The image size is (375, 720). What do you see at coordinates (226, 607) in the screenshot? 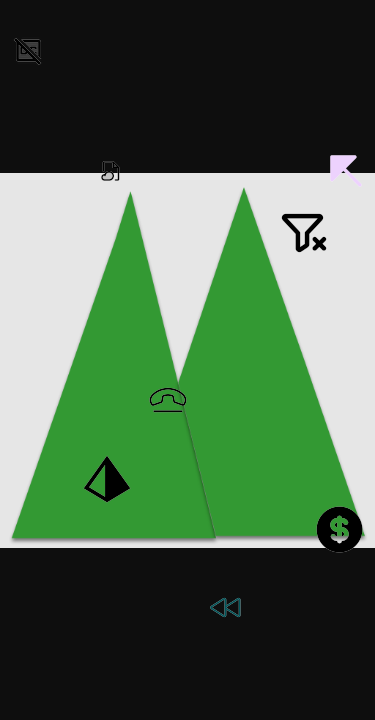
I see `rewind or skip backward in media playback` at bounding box center [226, 607].